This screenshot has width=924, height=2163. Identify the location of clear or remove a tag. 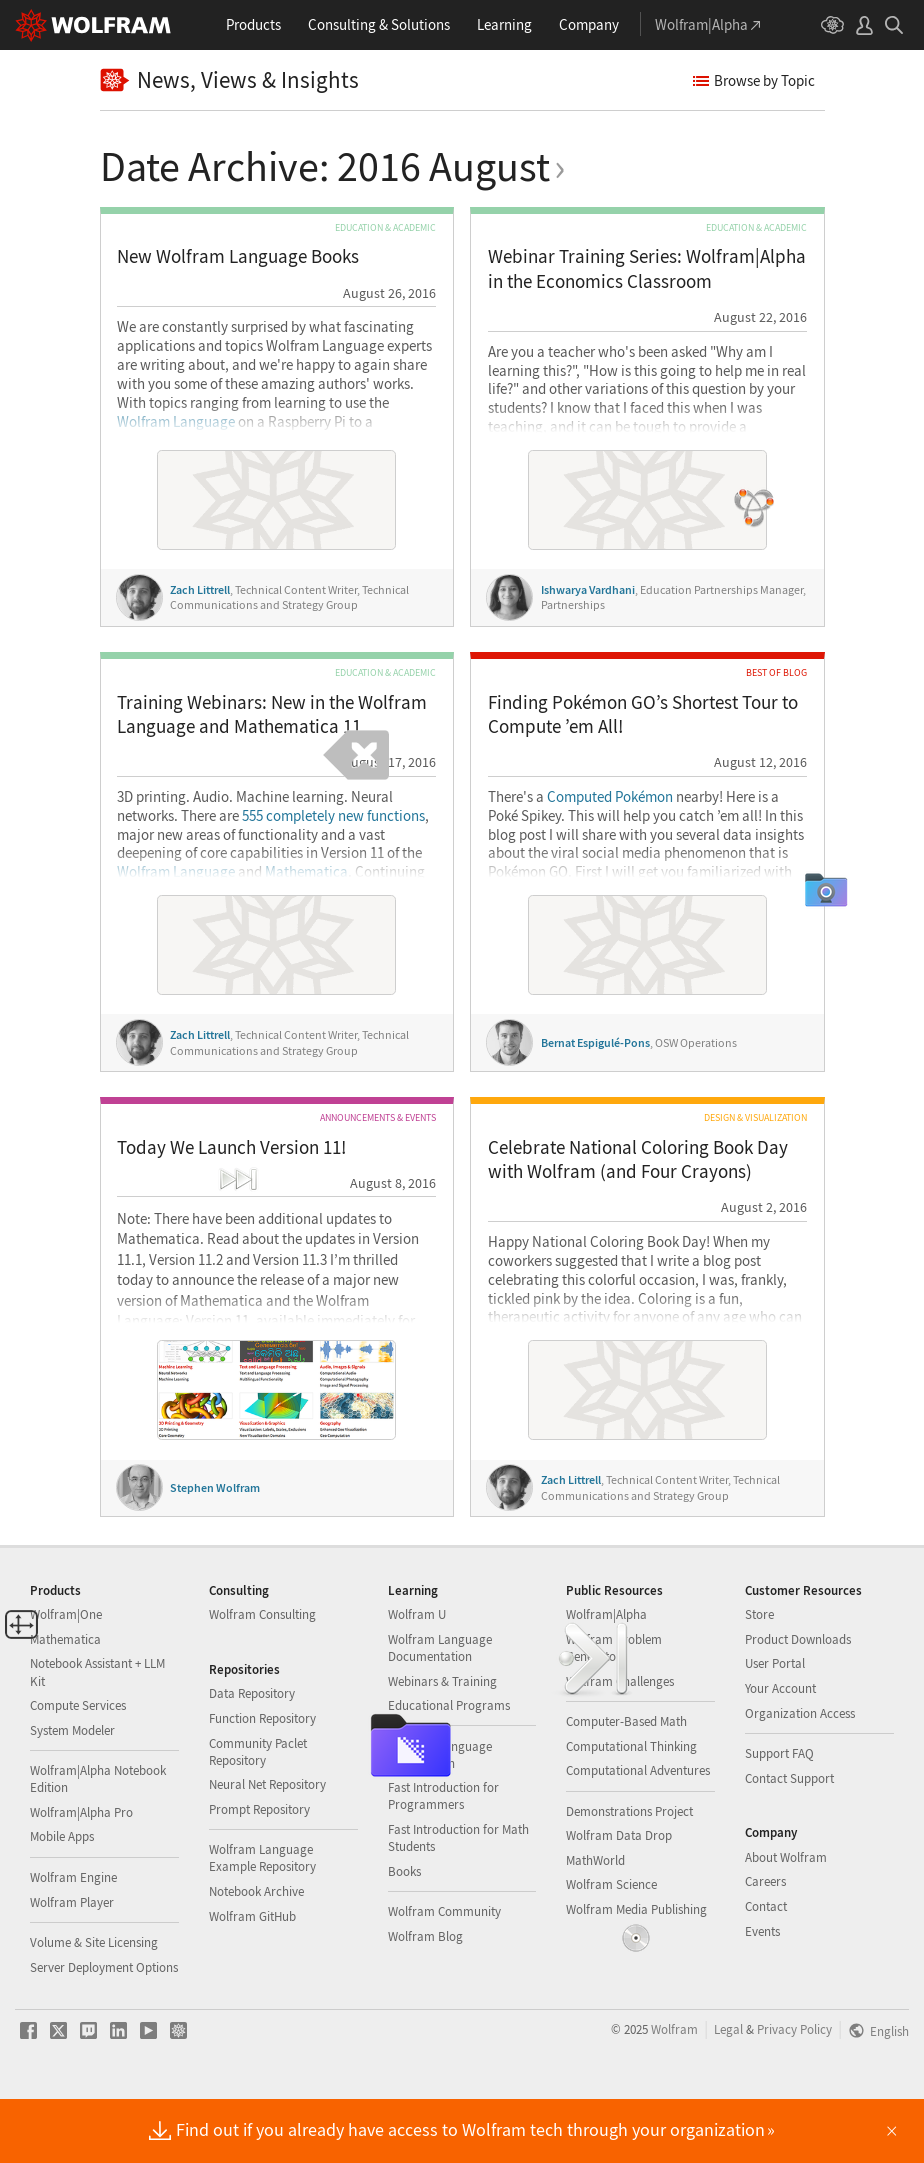
(356, 755).